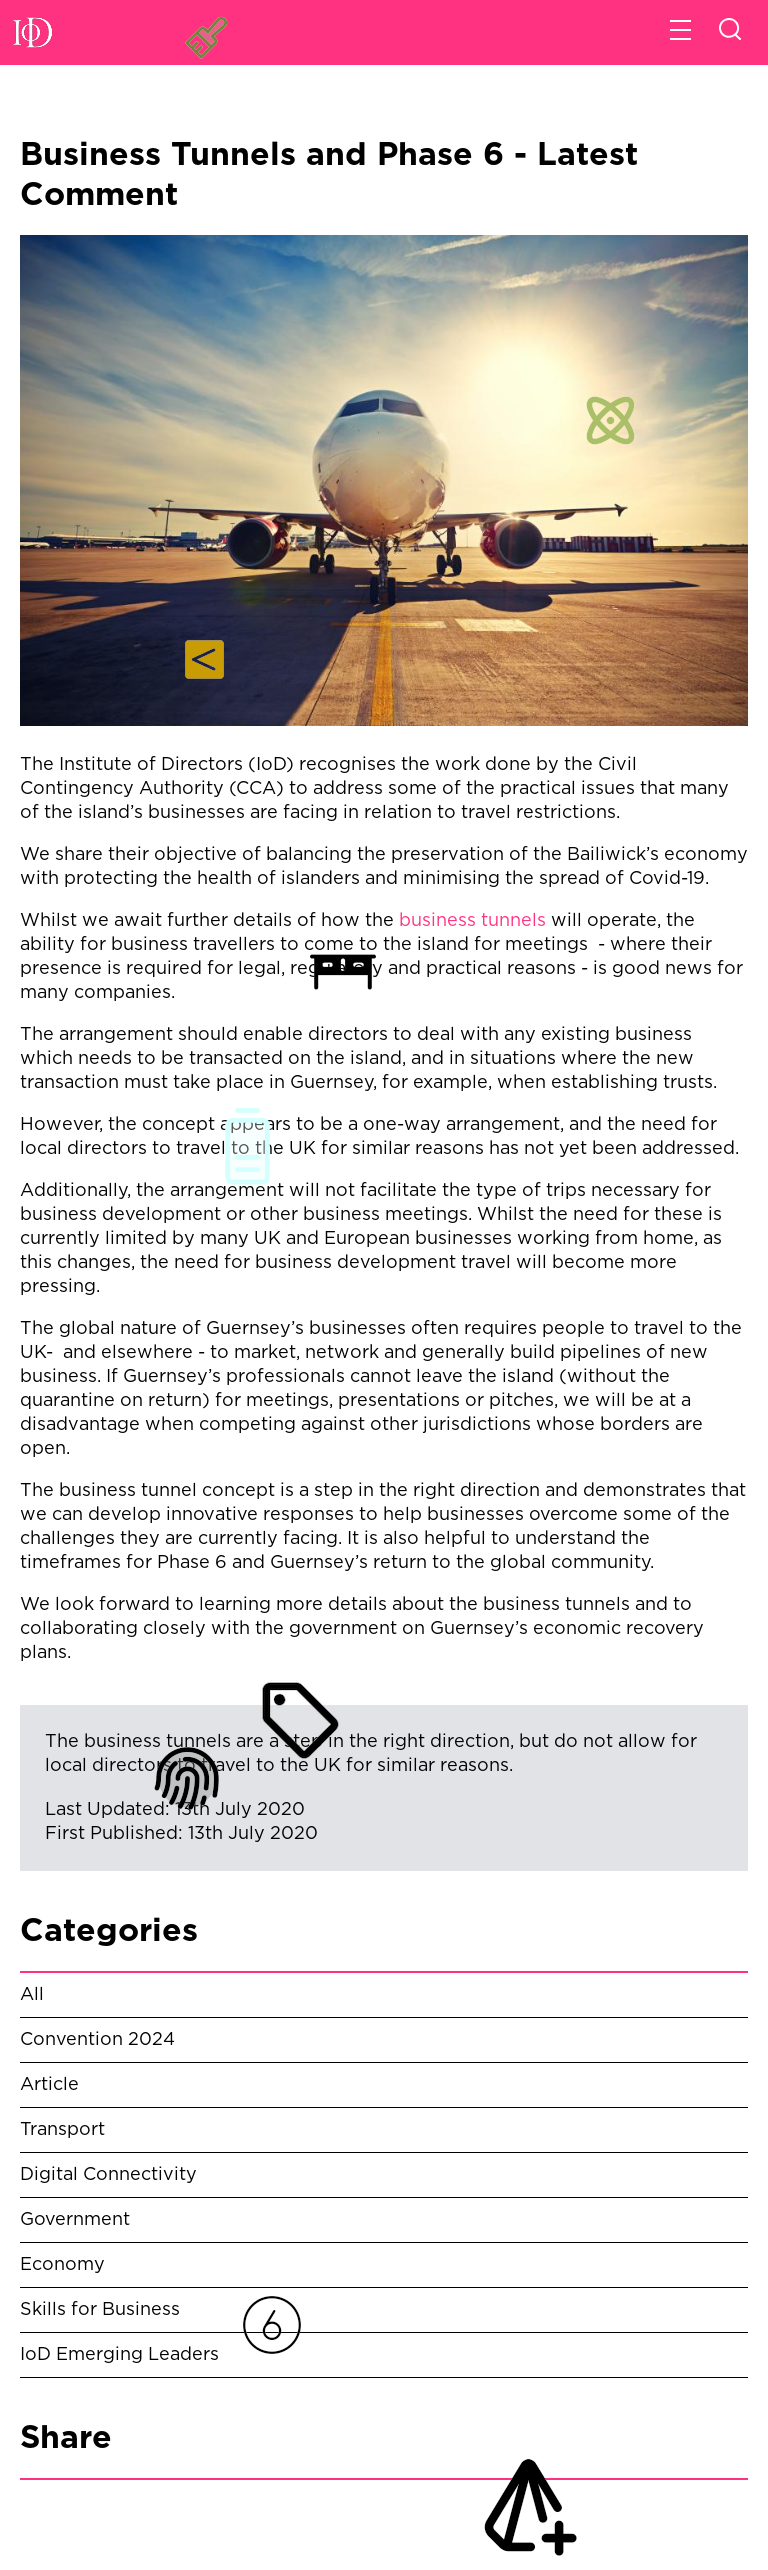 This screenshot has width=768, height=2570. I want to click on add or view tags for an item, so click(300, 1720).